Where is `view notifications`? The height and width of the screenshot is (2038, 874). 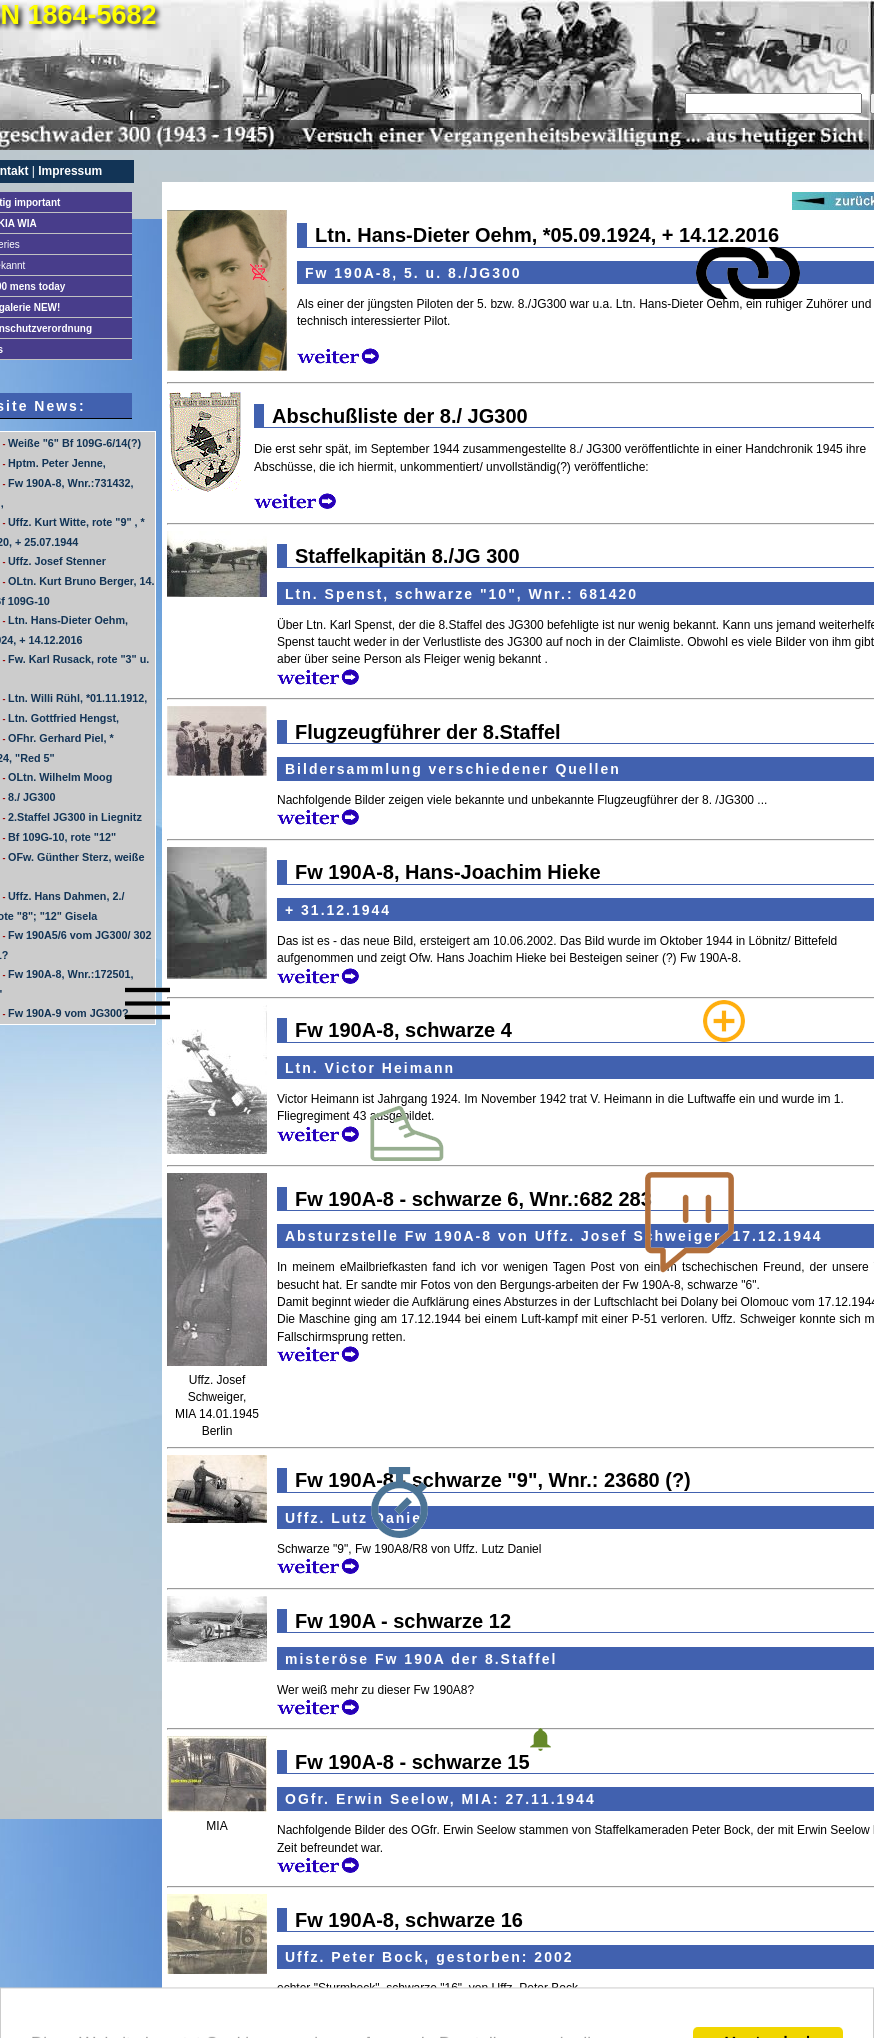 view notifications is located at coordinates (540, 1739).